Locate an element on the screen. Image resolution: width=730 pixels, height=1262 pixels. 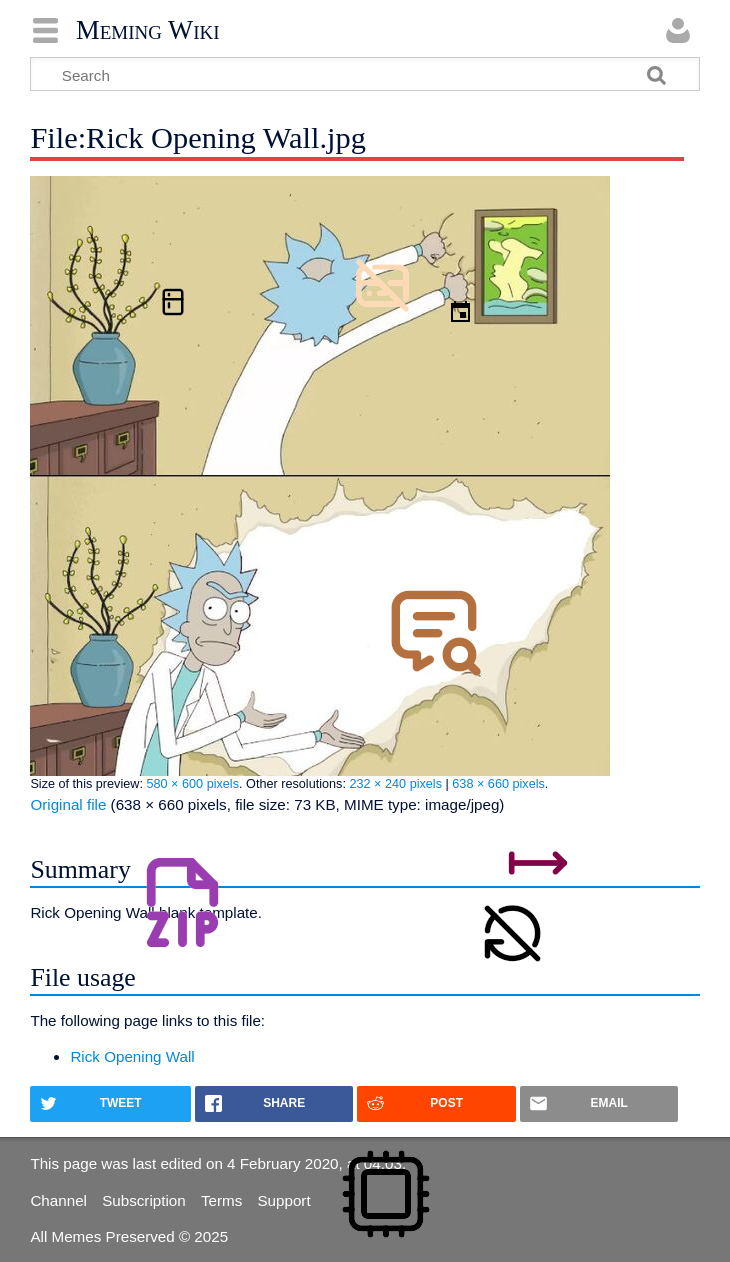
move item to the end of a list is located at coordinates (538, 863).